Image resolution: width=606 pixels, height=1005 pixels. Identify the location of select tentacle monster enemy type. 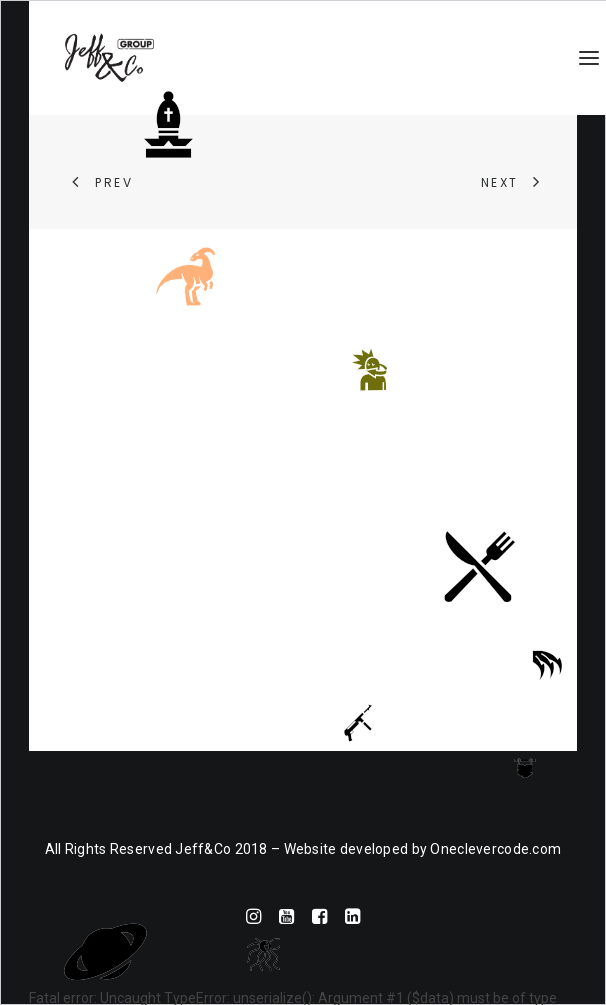
(263, 954).